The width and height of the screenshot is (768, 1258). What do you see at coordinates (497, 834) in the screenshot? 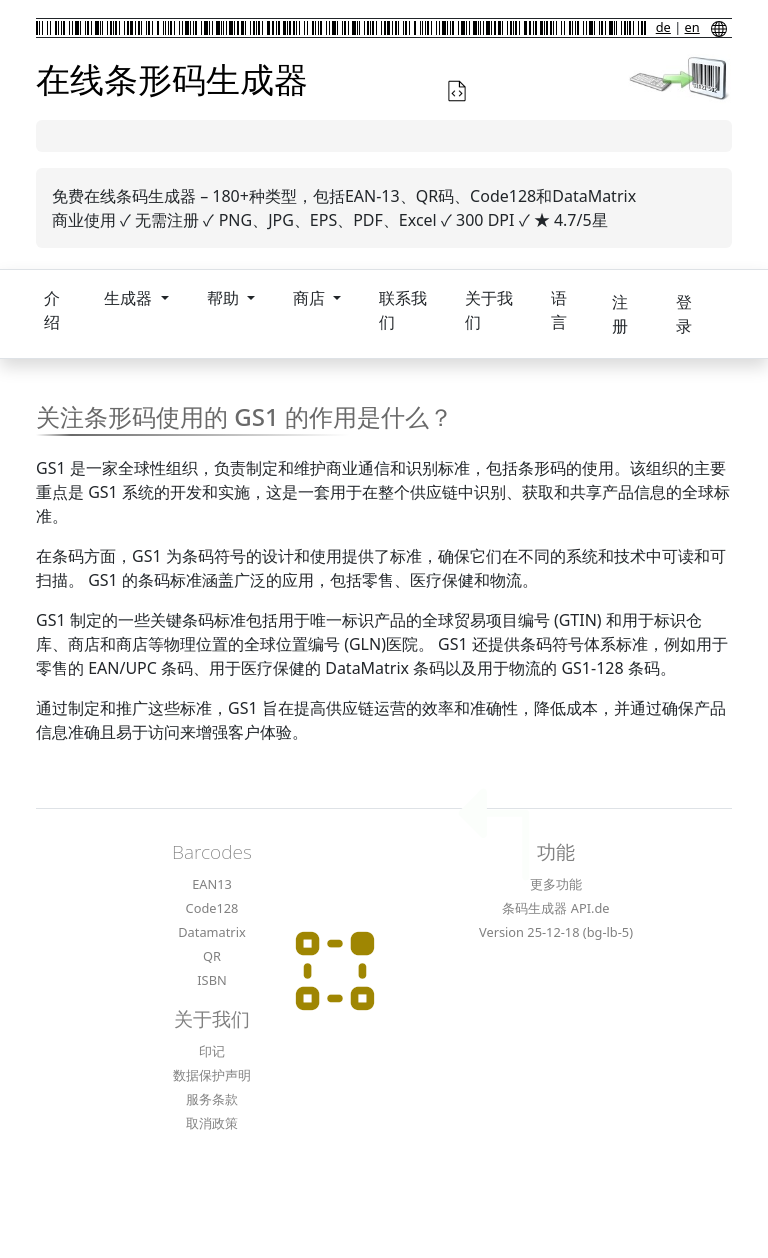
I see `undo or go back to previous action` at bounding box center [497, 834].